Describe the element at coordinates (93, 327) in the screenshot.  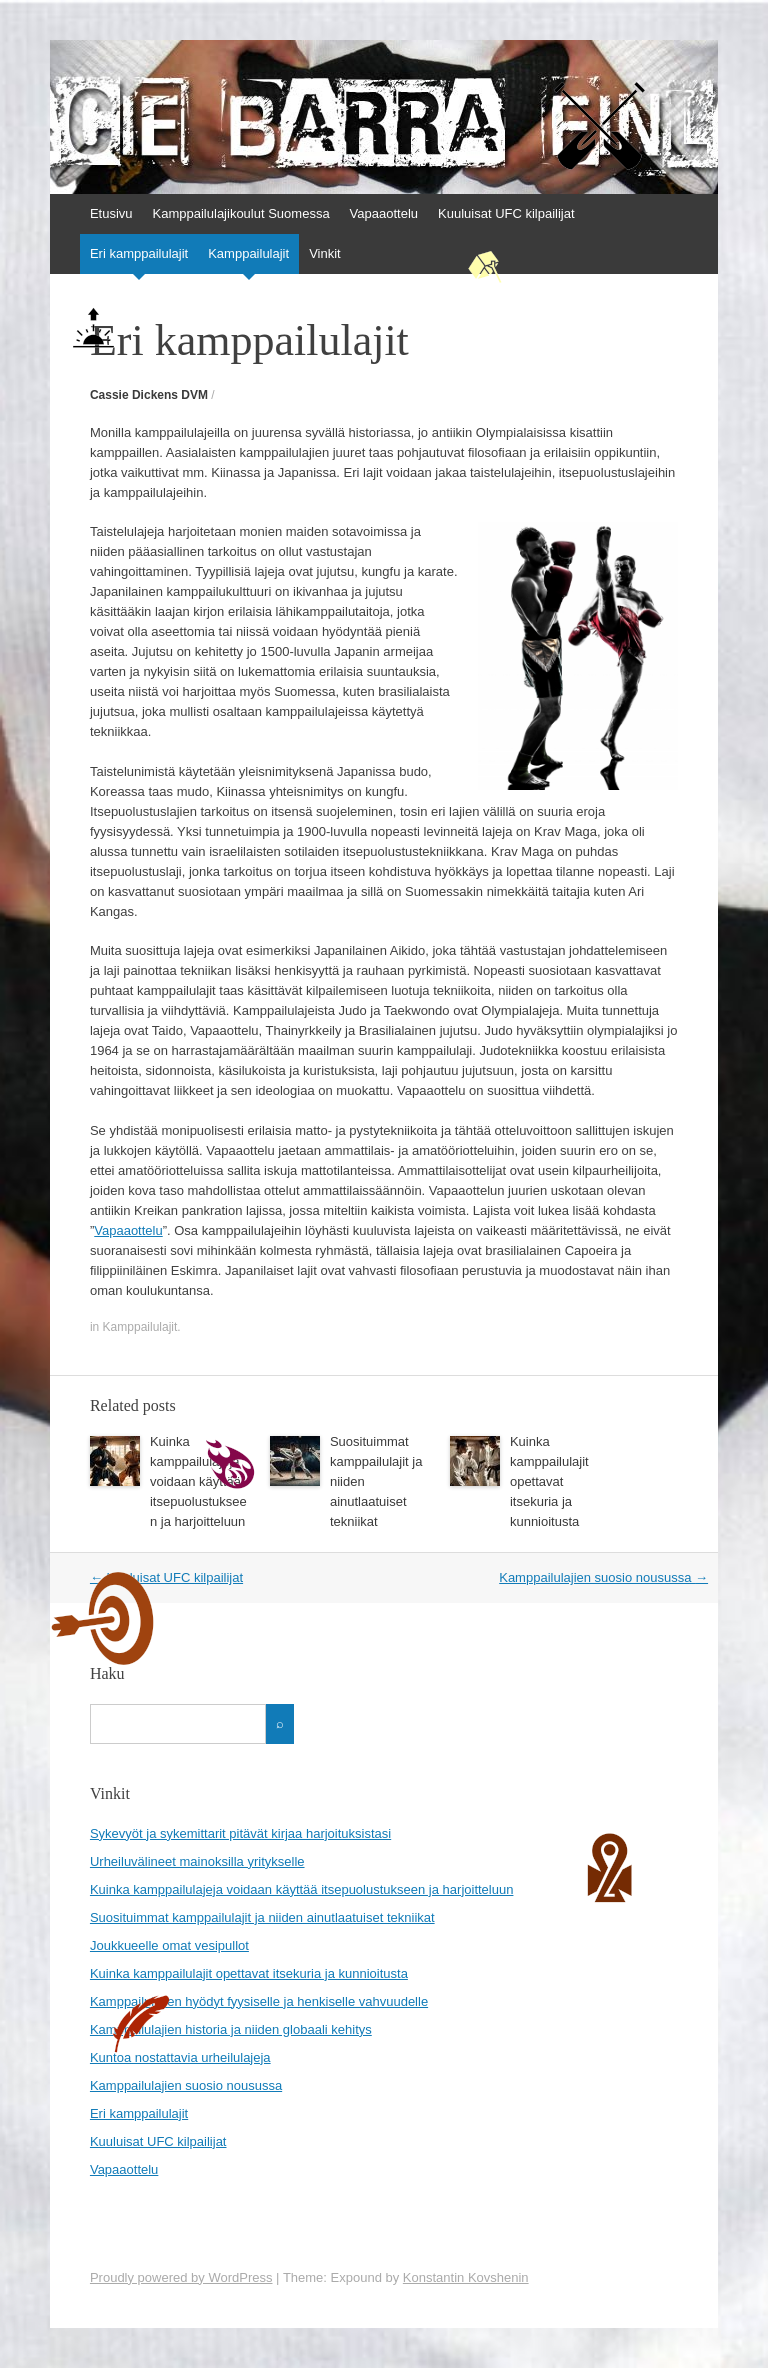
I see `indicates sunrise or morning time` at that location.